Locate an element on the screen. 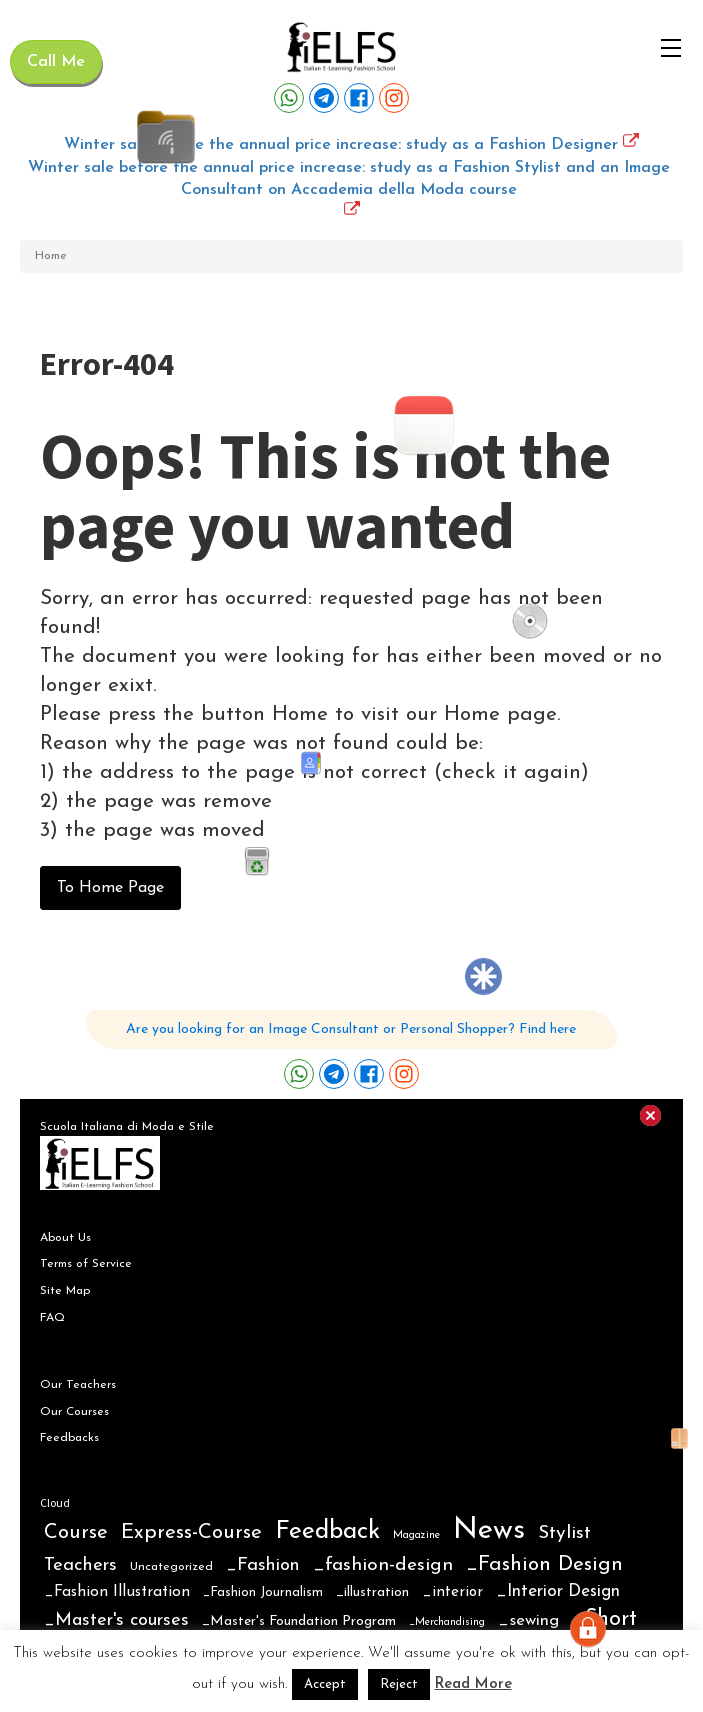 Image resolution: width=703 pixels, height=1712 pixels. empty calendar placeholder icon is located at coordinates (424, 425).